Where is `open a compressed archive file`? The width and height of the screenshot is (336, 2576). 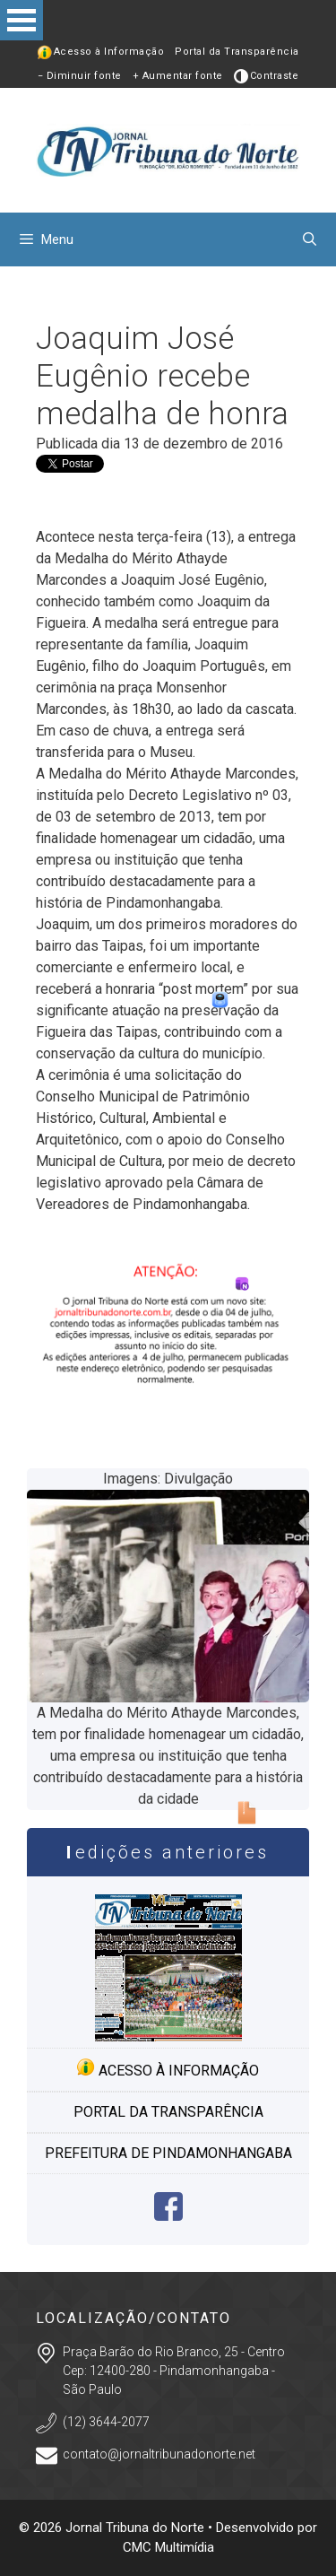 open a compressed archive file is located at coordinates (246, 1813).